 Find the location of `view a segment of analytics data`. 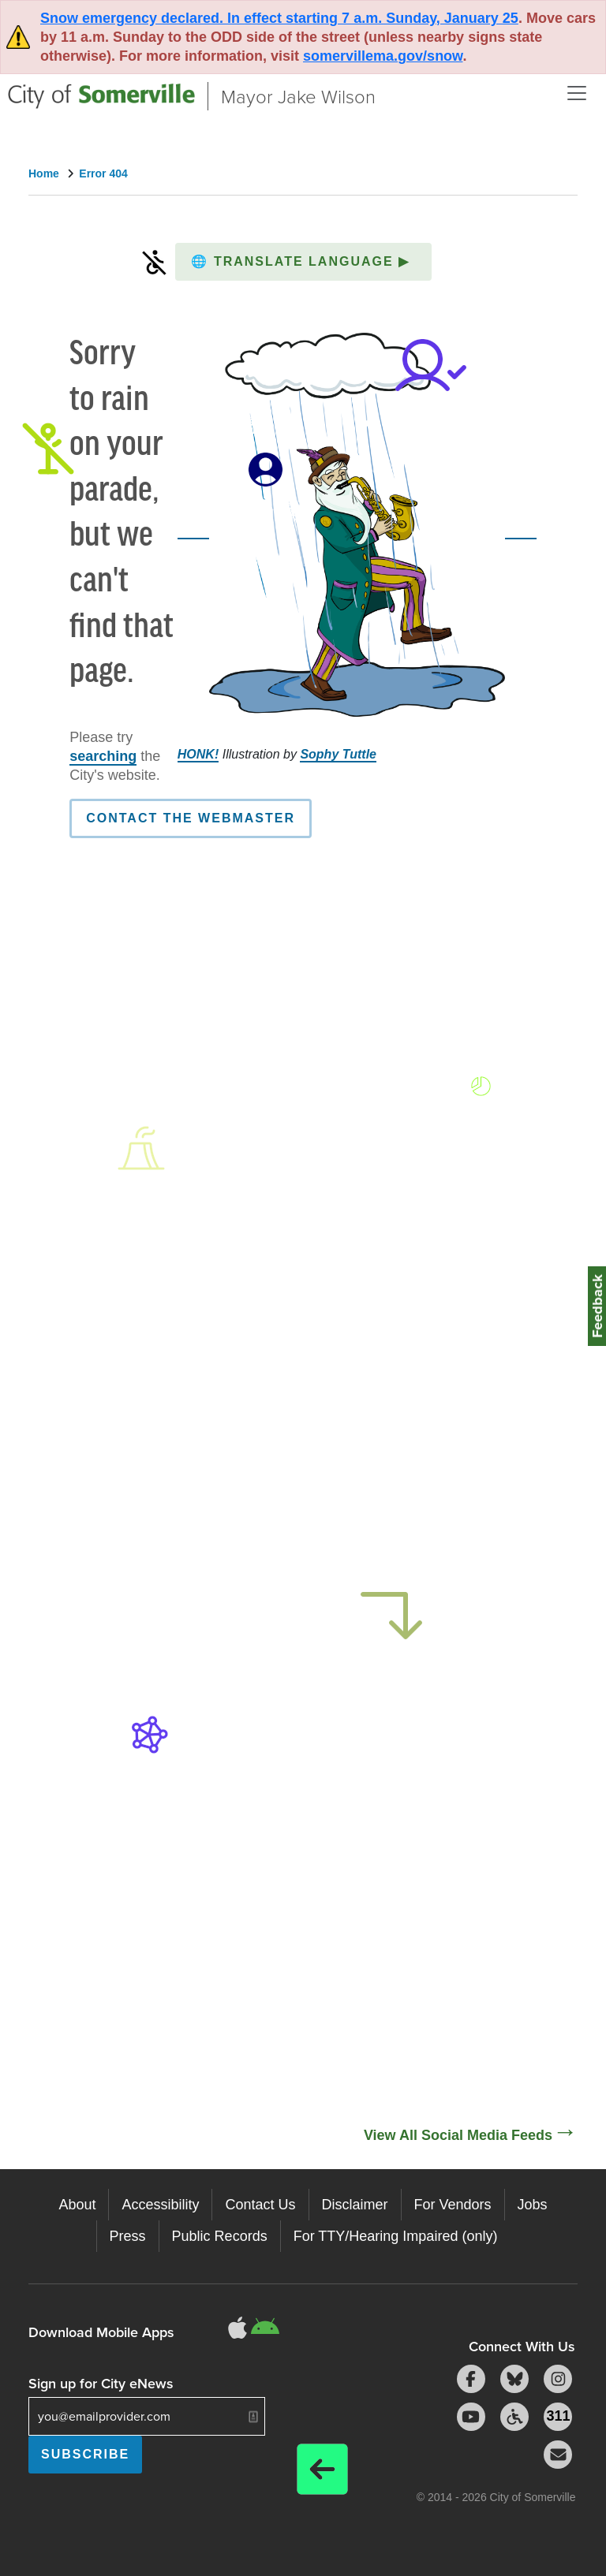

view a segment of analytics data is located at coordinates (481, 1086).